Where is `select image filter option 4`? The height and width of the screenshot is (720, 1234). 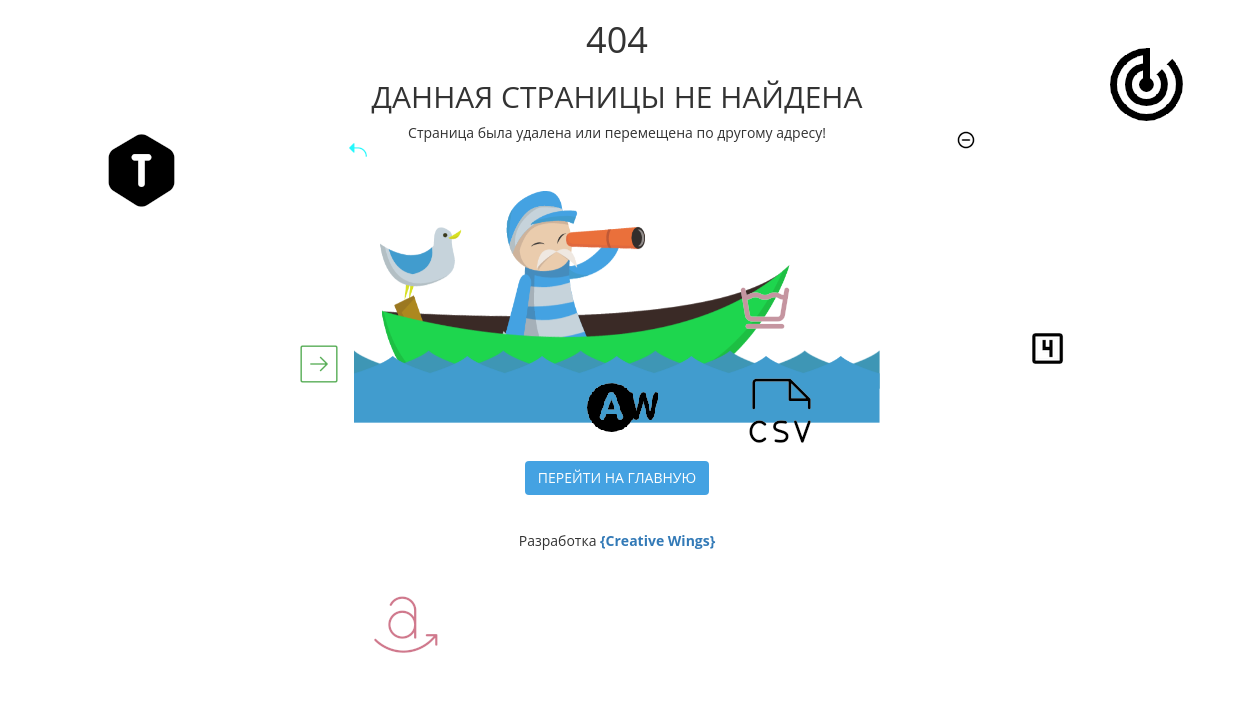 select image filter option 4 is located at coordinates (1047, 348).